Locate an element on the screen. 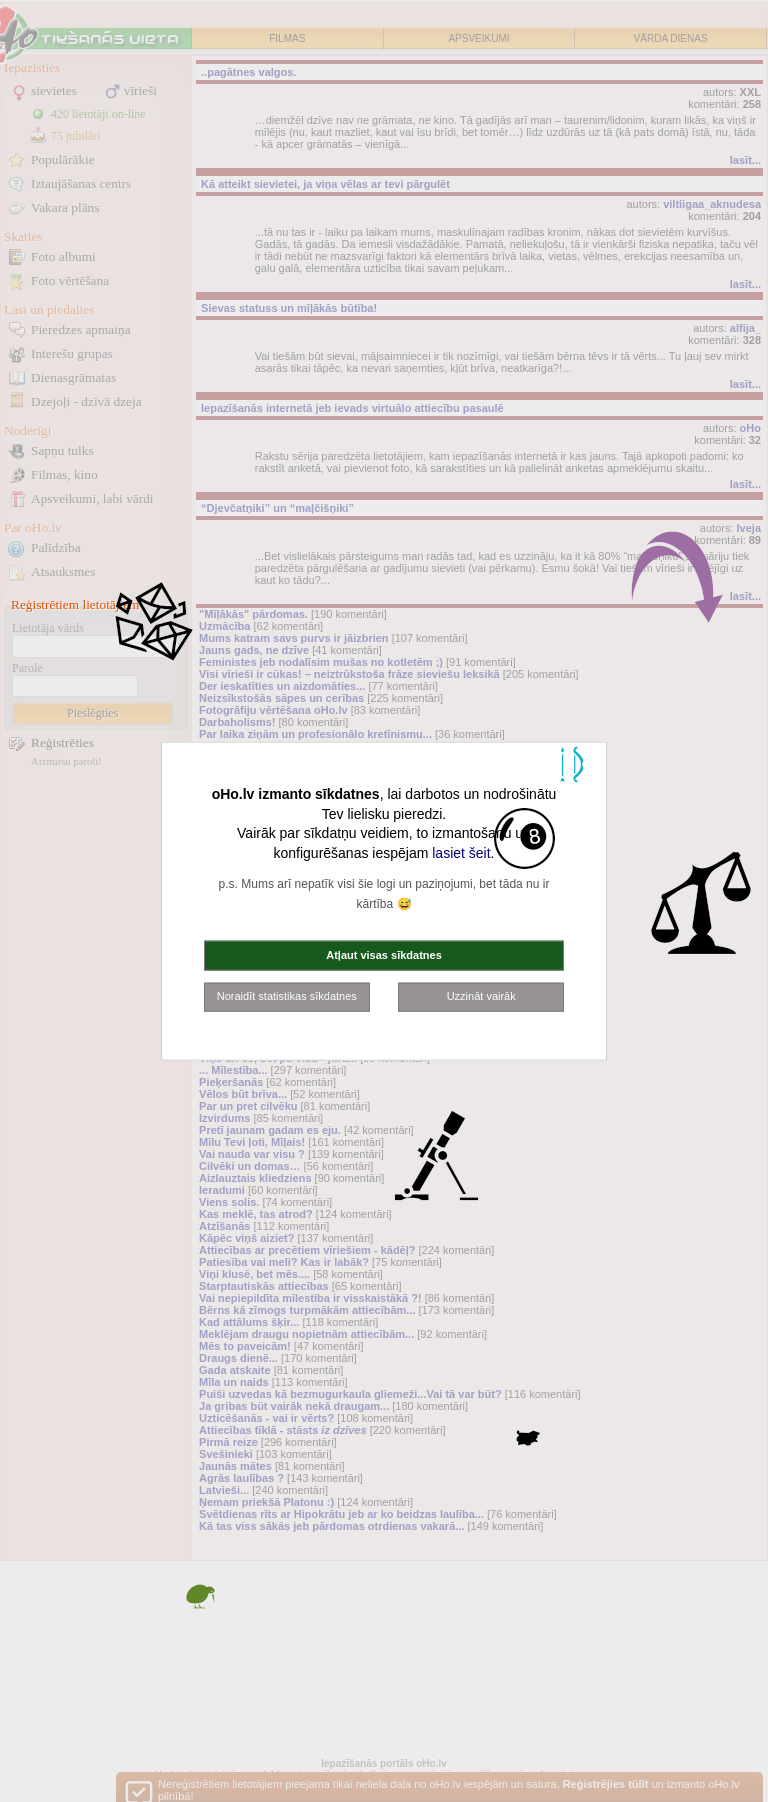  kiwi bird icon or mascot is located at coordinates (200, 1595).